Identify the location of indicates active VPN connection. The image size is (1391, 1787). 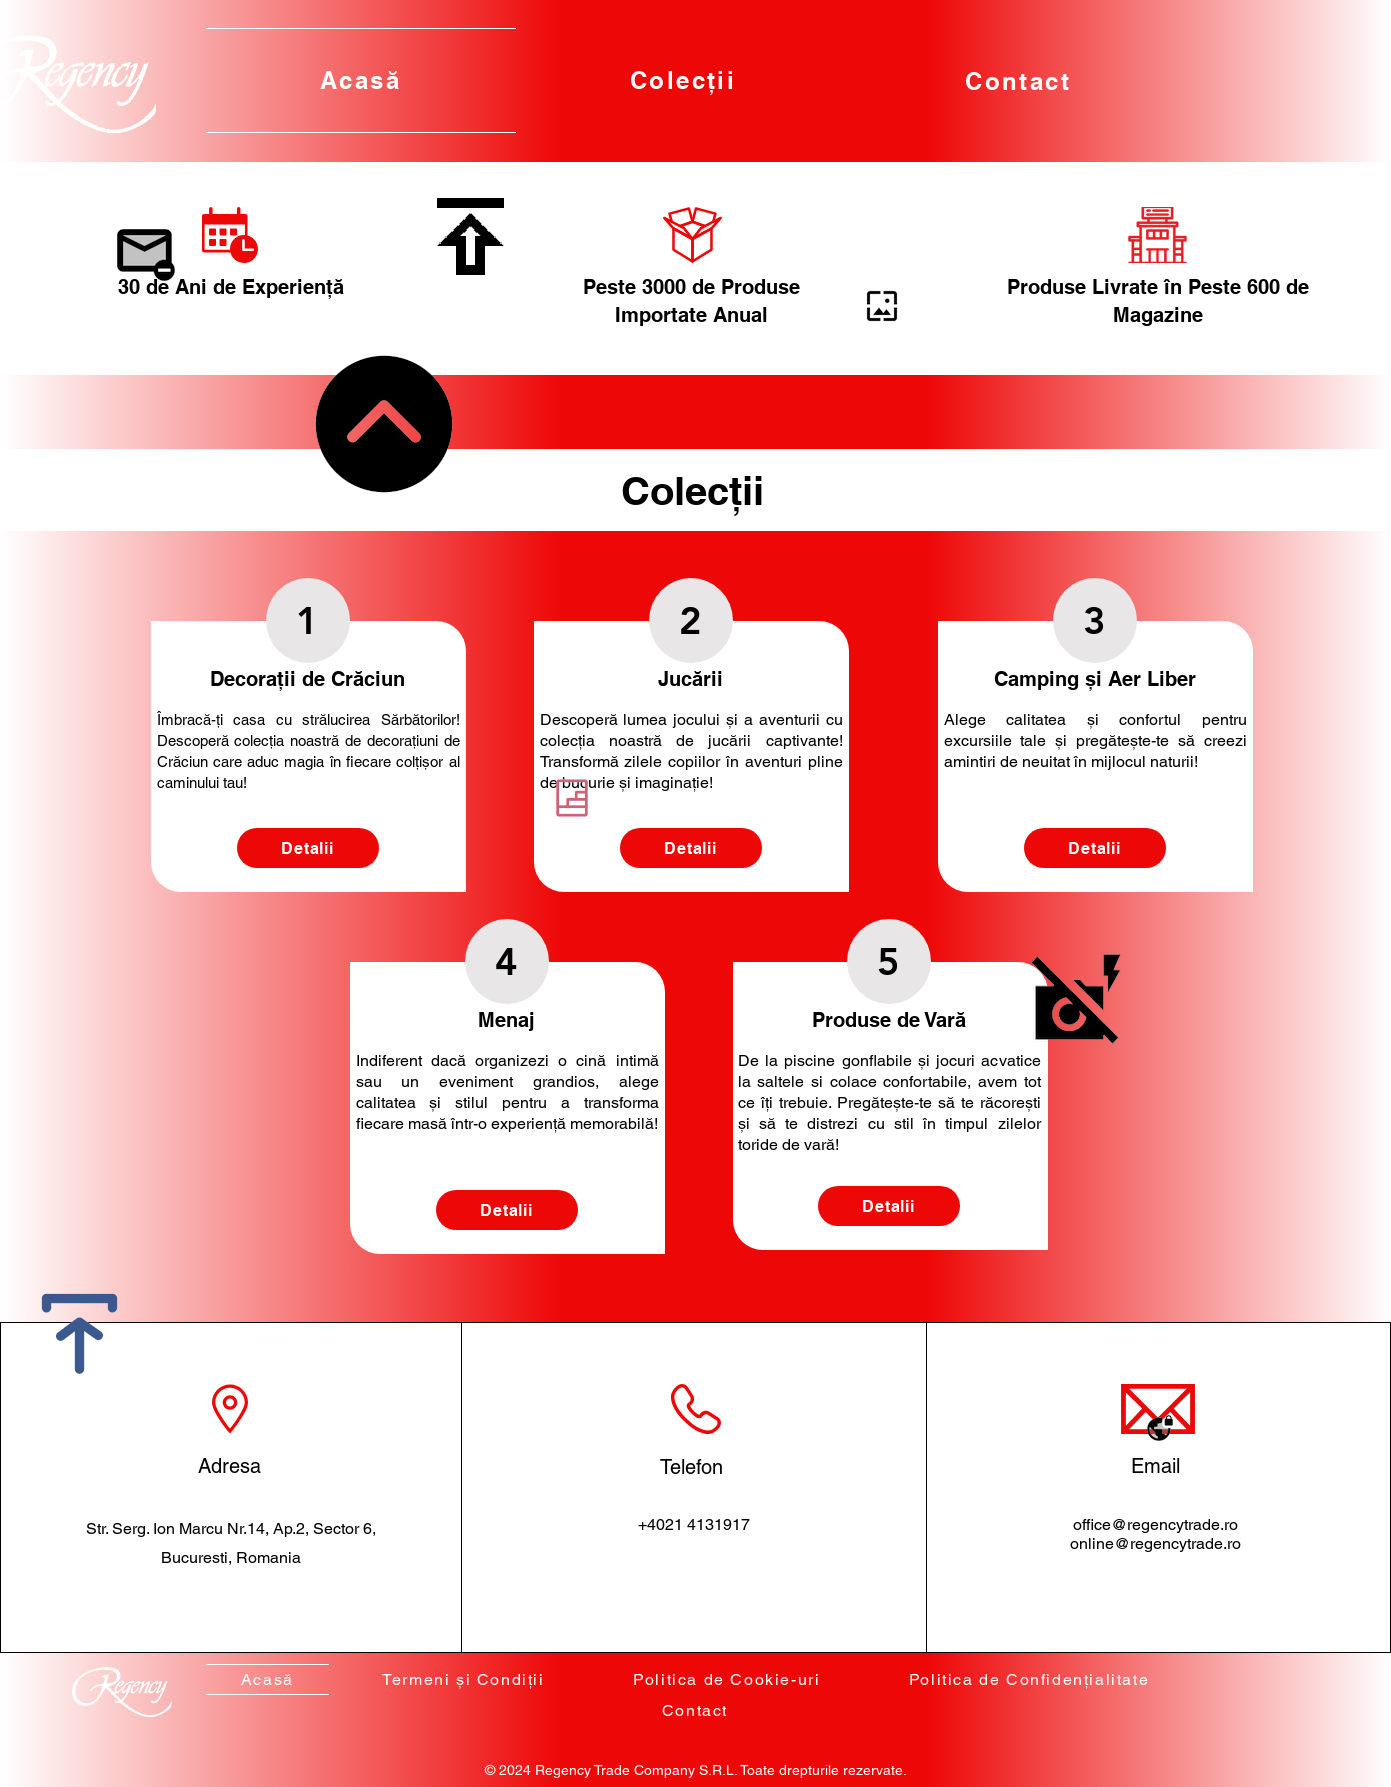
(1160, 1428).